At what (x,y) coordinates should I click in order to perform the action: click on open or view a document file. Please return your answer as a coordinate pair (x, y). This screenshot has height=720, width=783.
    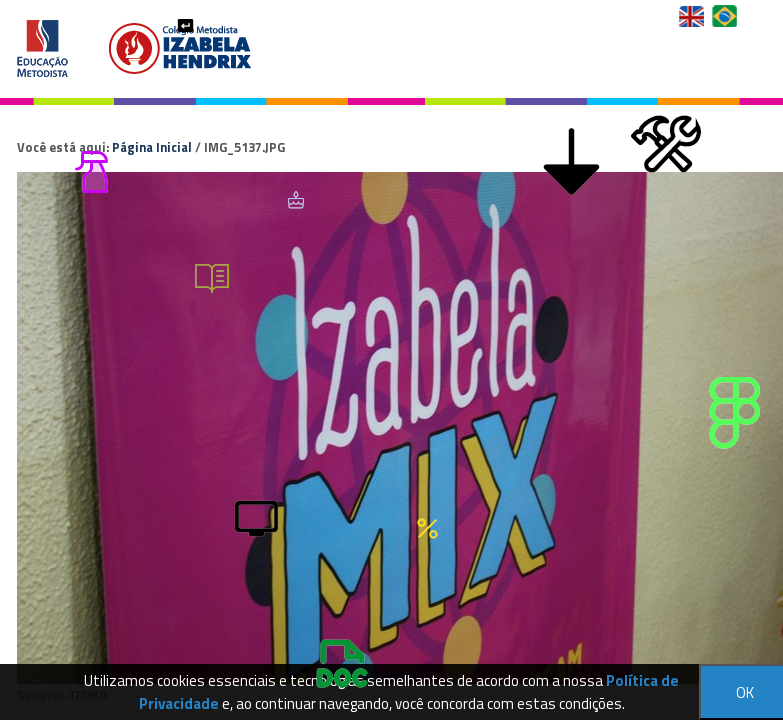
    Looking at the image, I should click on (342, 665).